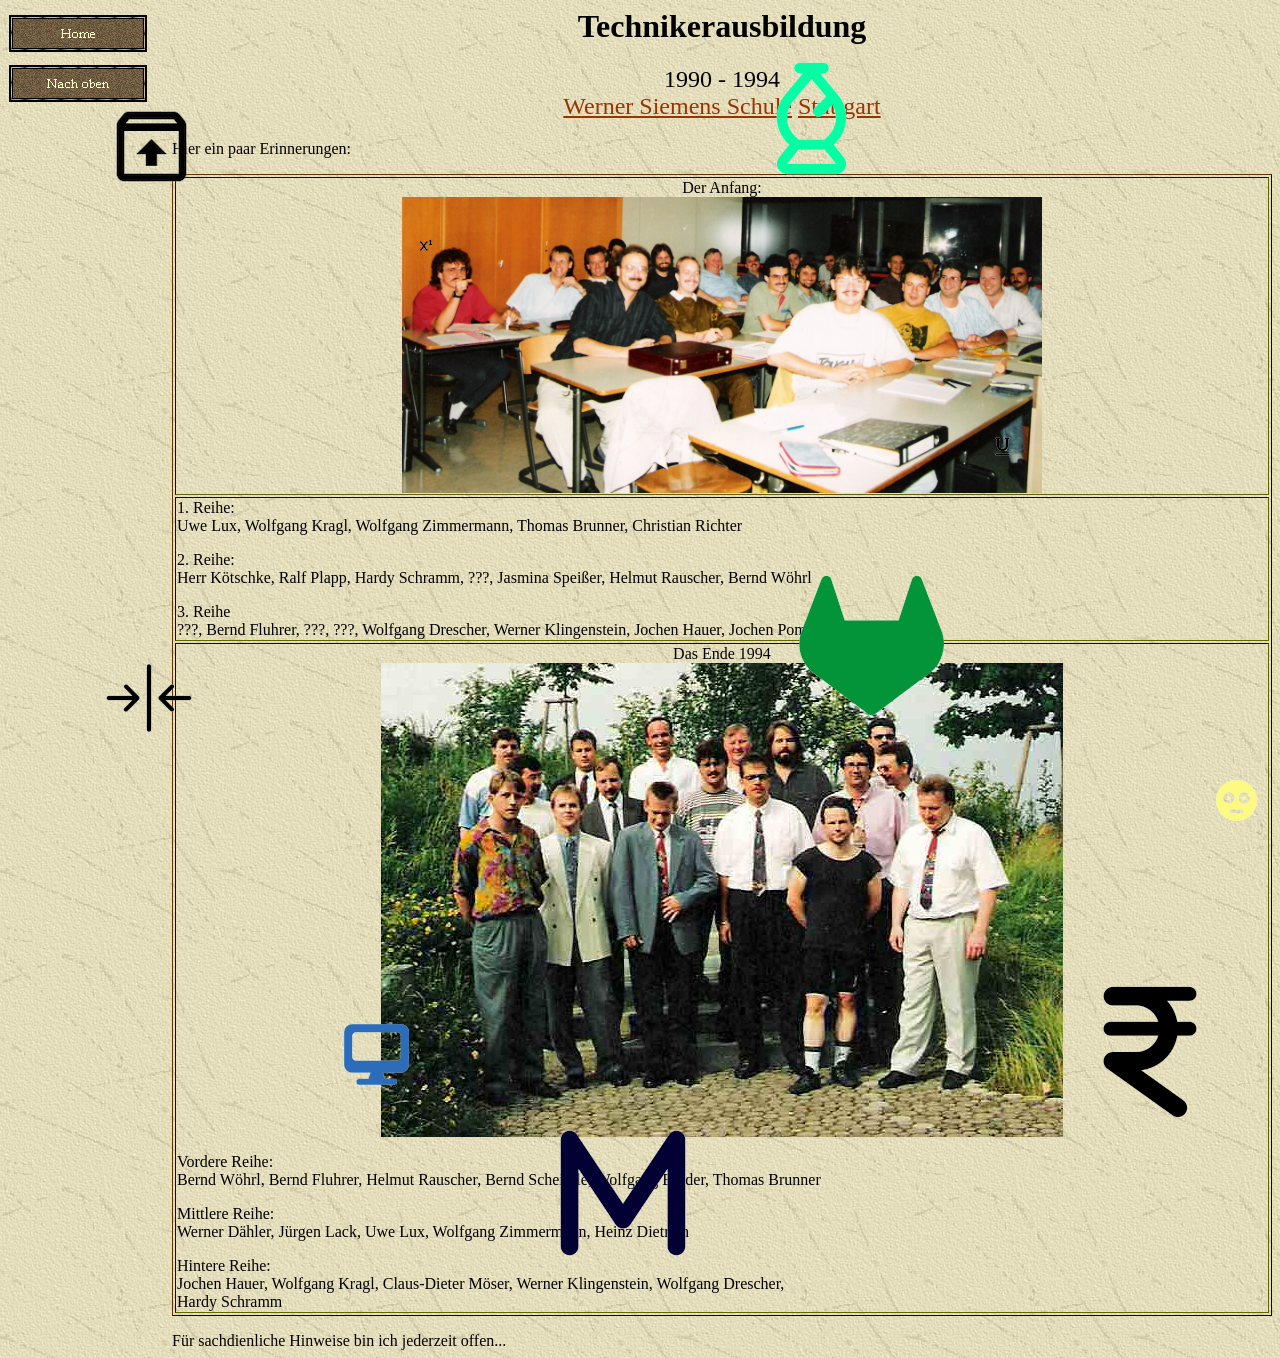 The height and width of the screenshot is (1358, 1280). Describe the element at coordinates (425, 246) in the screenshot. I see `apply superscript formatting to selected text` at that location.